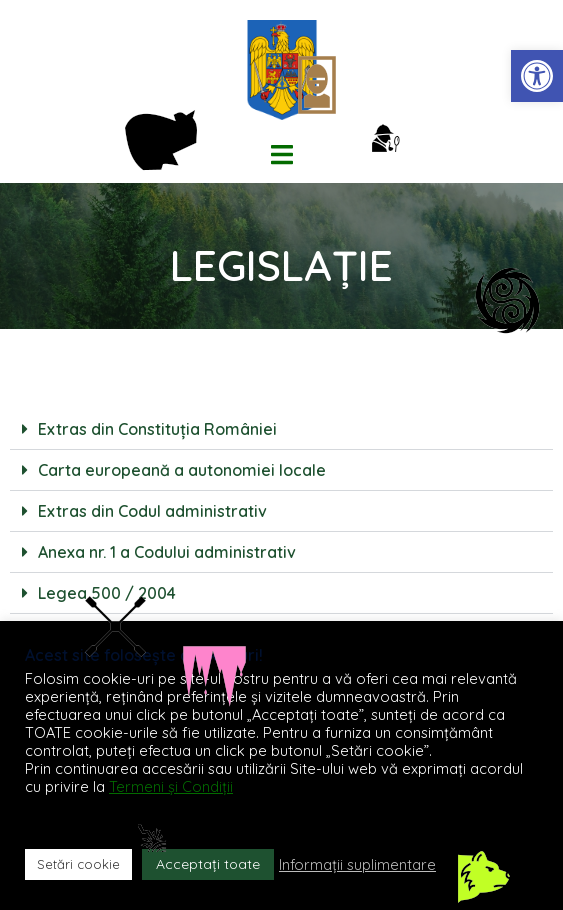 This screenshot has width=563, height=910. Describe the element at coordinates (161, 140) in the screenshot. I see `select cambodia as your country or region` at that location.